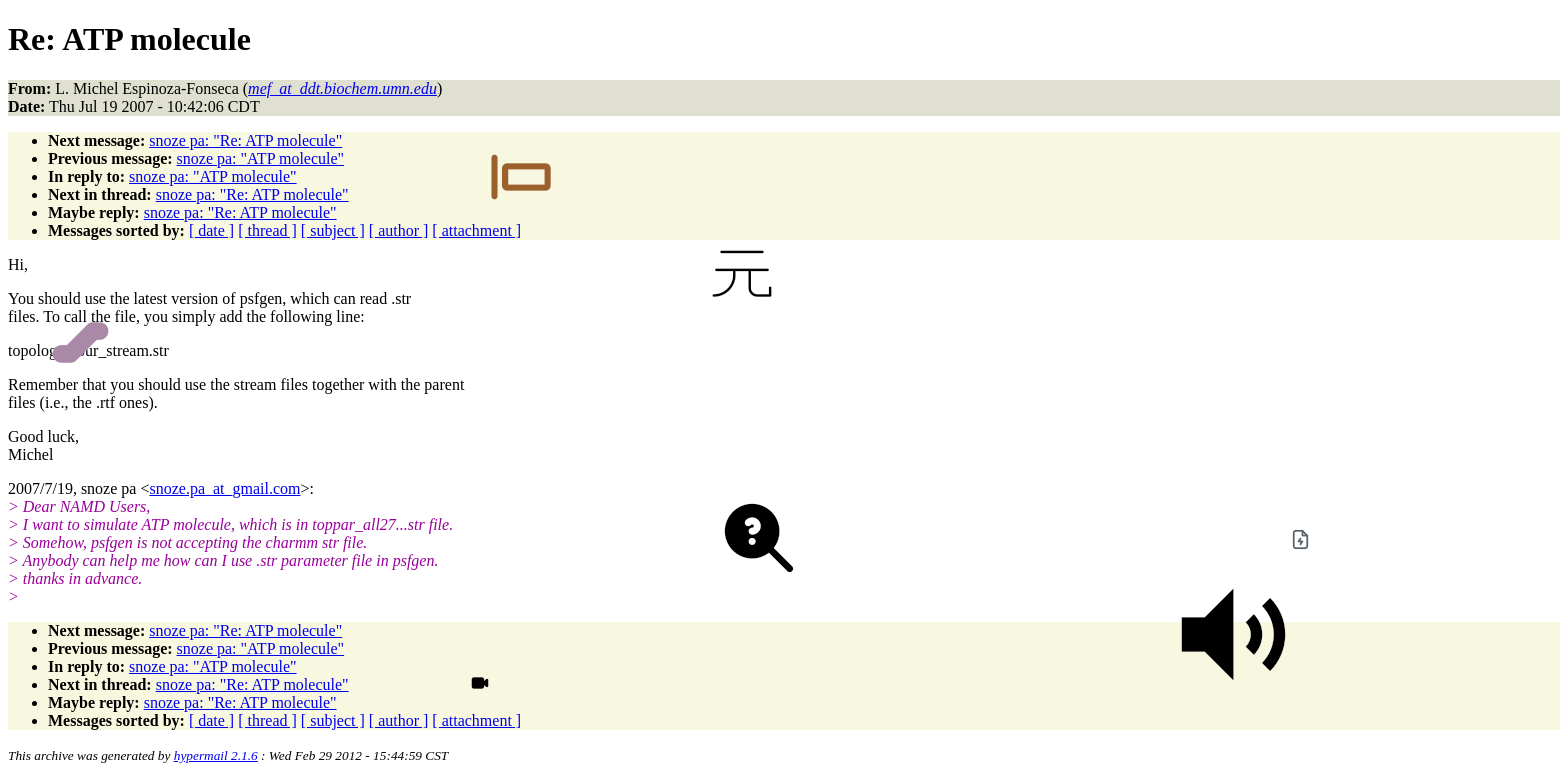 The image size is (1568, 780). What do you see at coordinates (759, 538) in the screenshot?
I see `search for help or support topics` at bounding box center [759, 538].